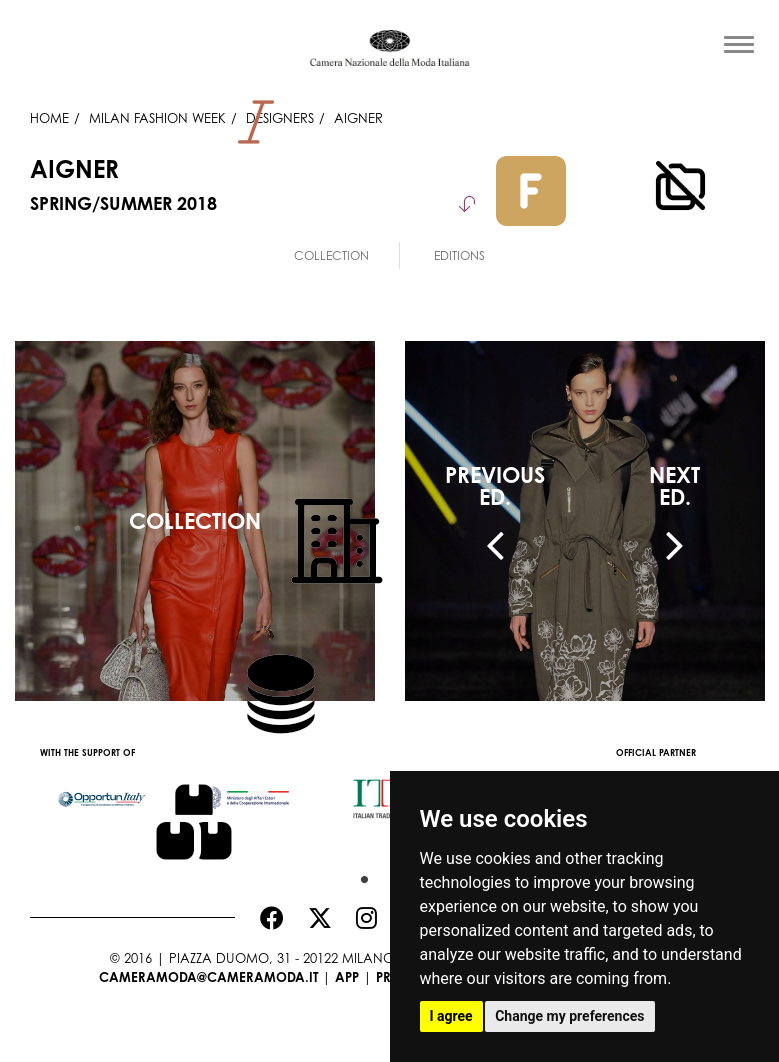 This screenshot has height=1062, width=779. What do you see at coordinates (467, 204) in the screenshot?
I see `redo or repeat the last action` at bounding box center [467, 204].